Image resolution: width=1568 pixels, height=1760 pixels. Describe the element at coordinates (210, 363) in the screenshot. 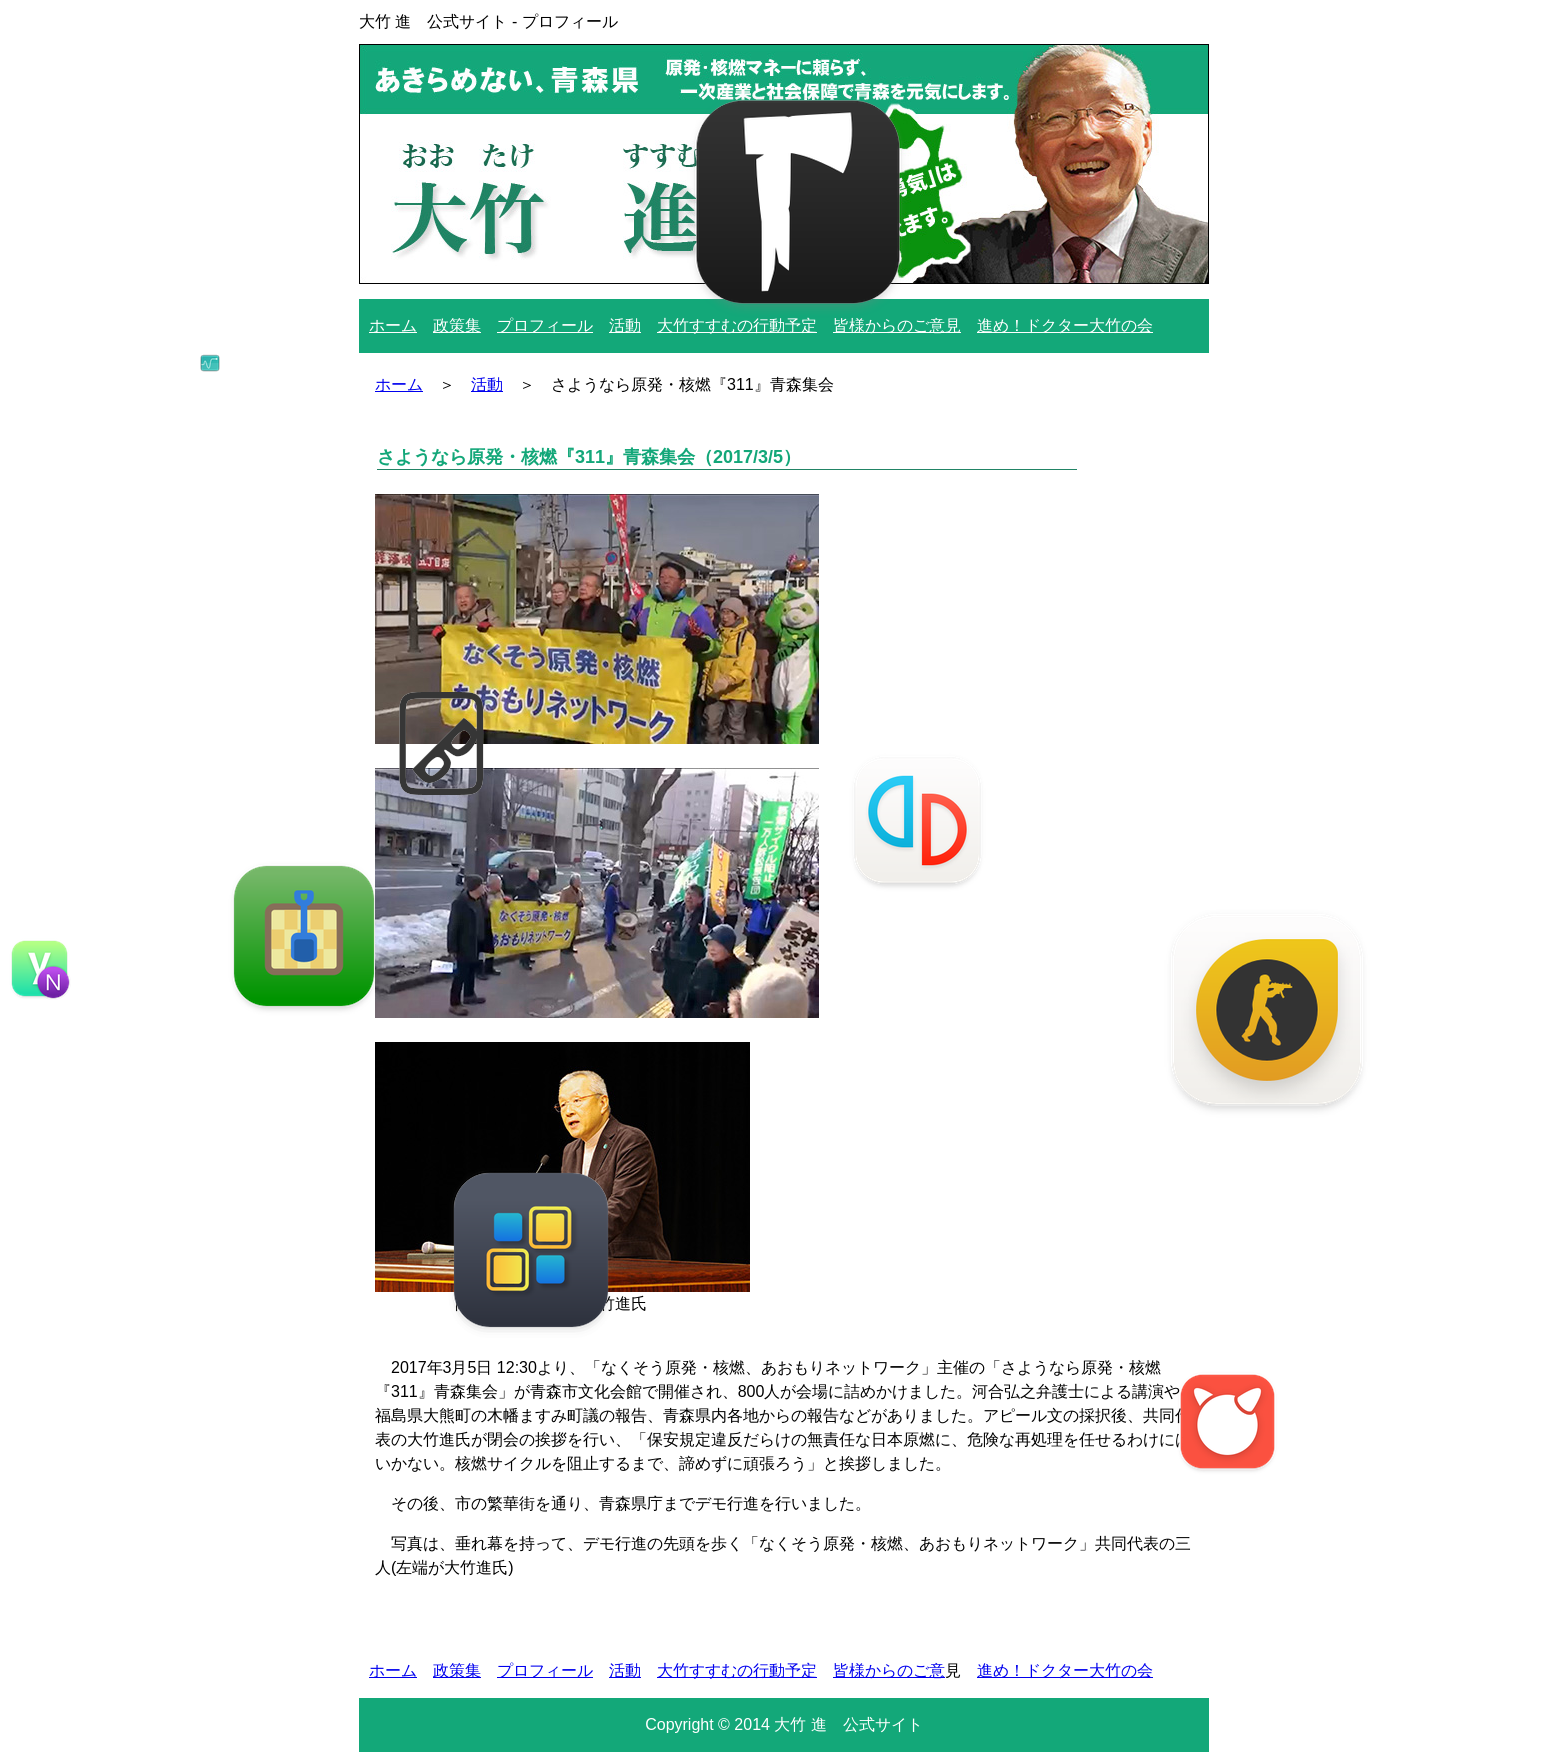

I see `open psensor temperature monitoring app` at that location.